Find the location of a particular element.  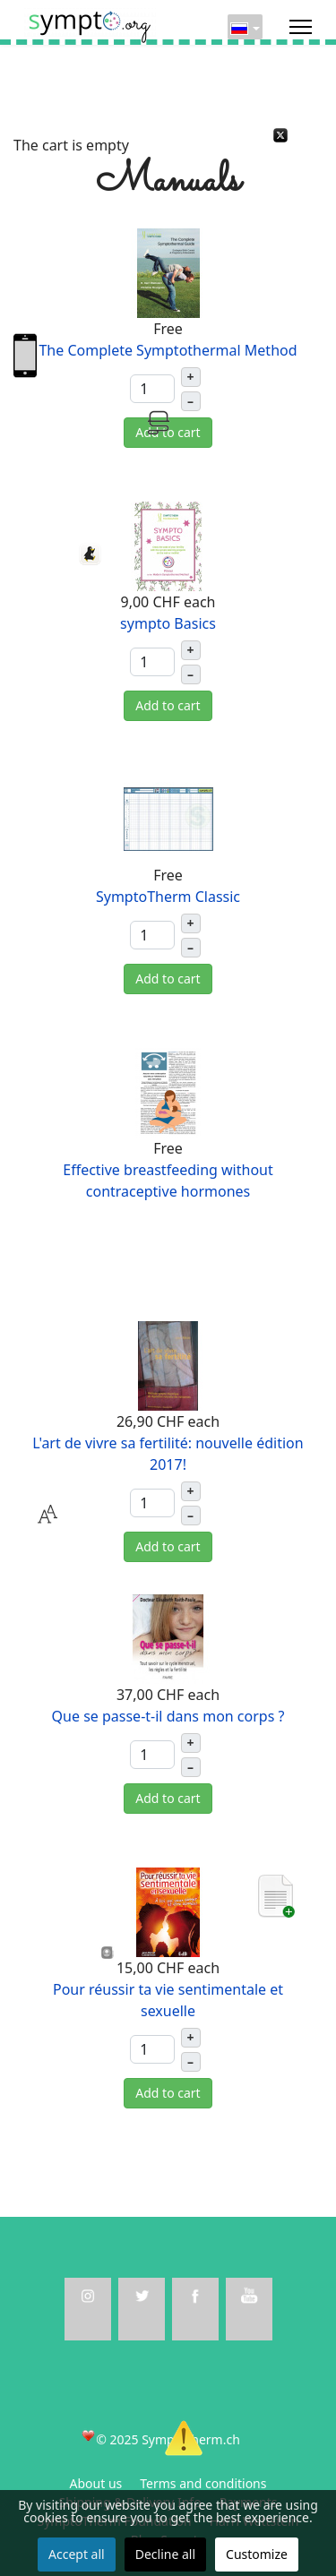

open the X (formerly Twitter) app is located at coordinates (280, 135).